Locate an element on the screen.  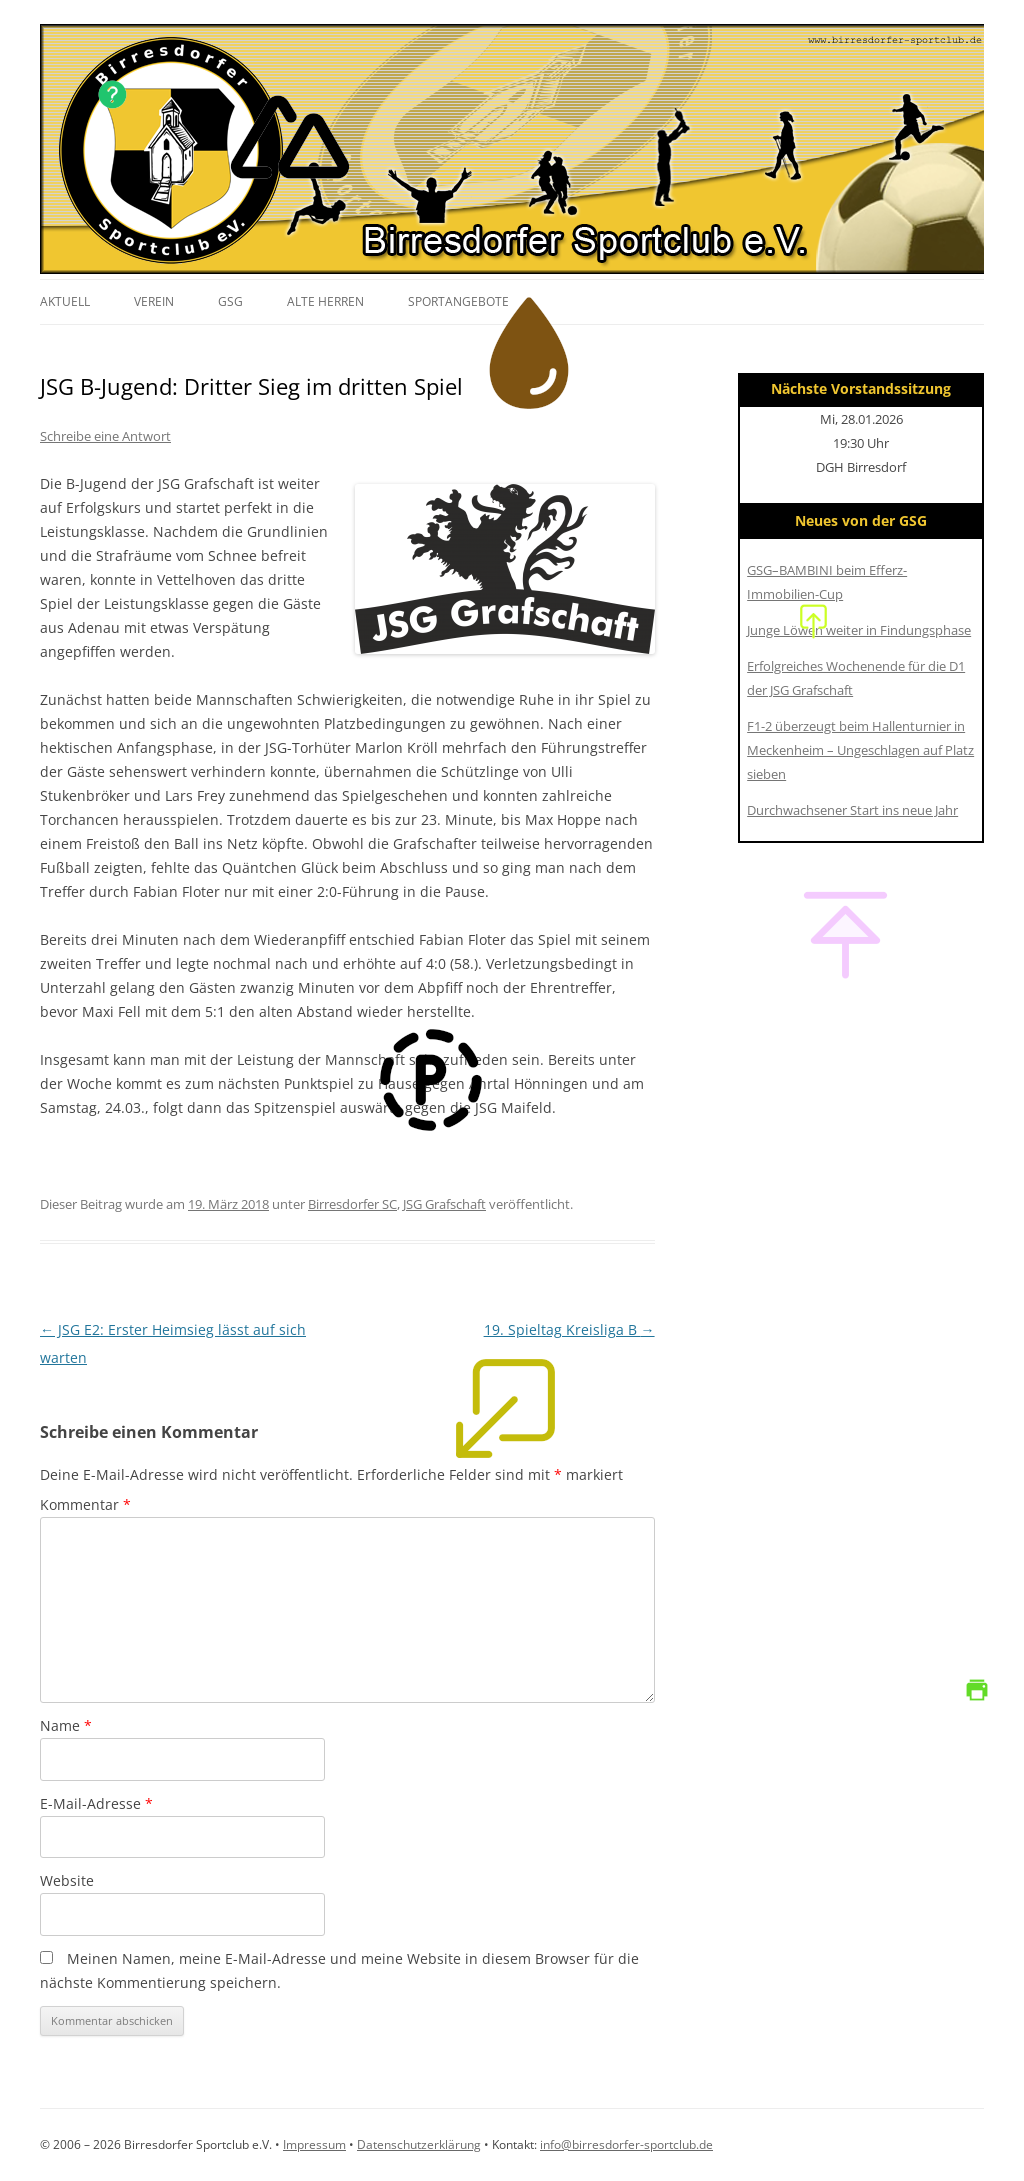
nuxt.js framework logo is located at coordinates (290, 137).